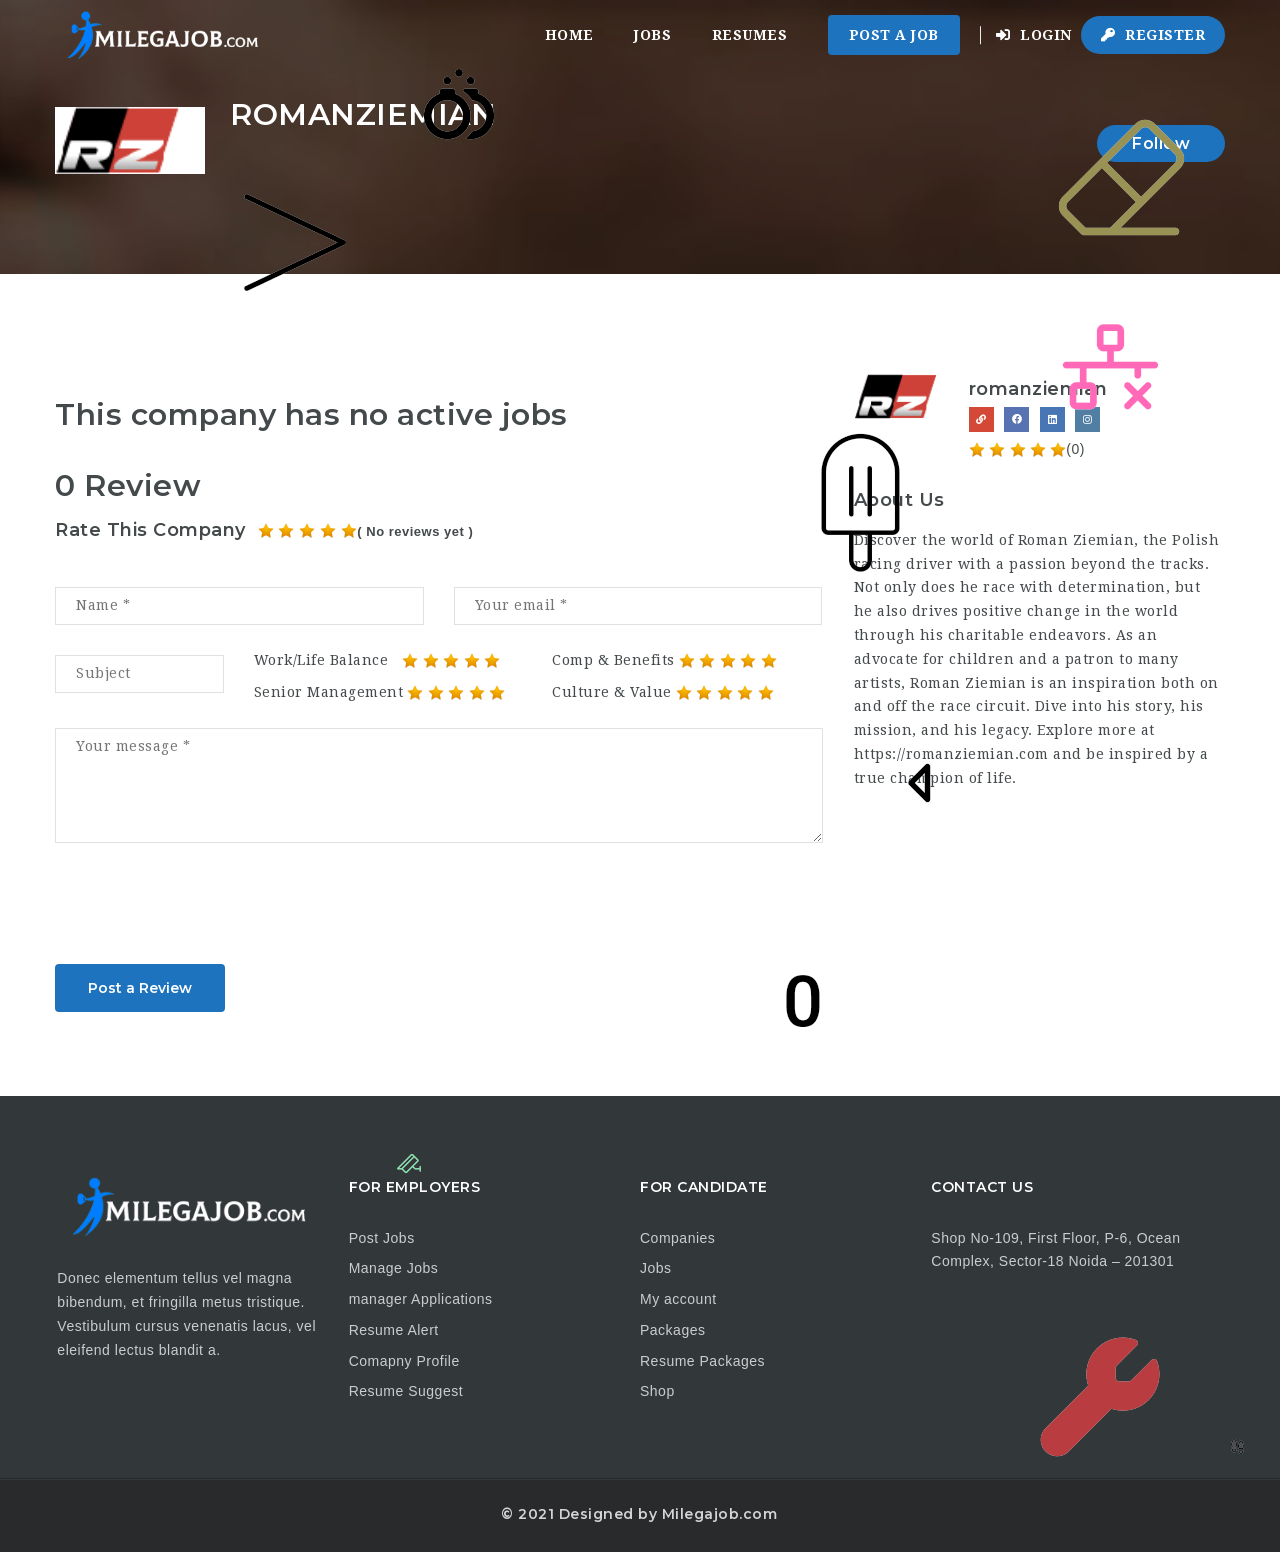 This screenshot has width=1280, height=1552. What do you see at coordinates (1237, 1446) in the screenshot?
I see `track your steps or walking activity` at bounding box center [1237, 1446].